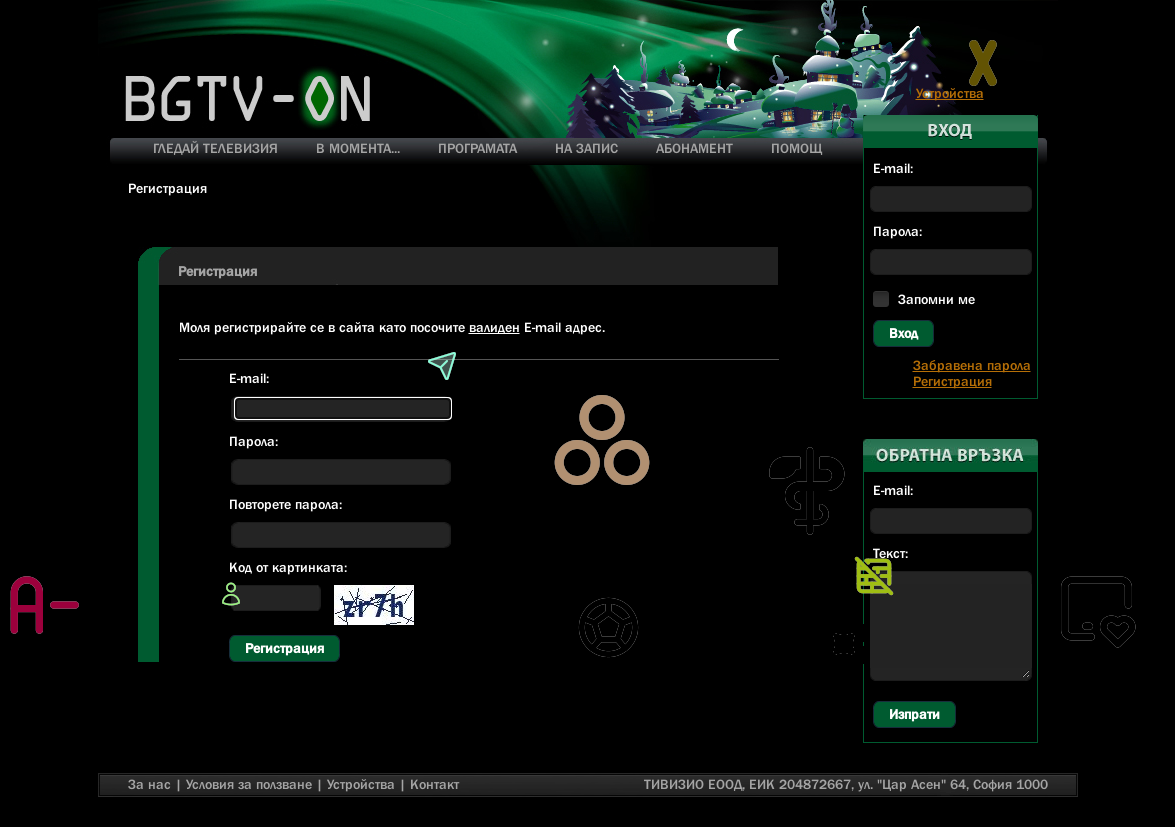  What do you see at coordinates (602, 440) in the screenshot?
I see `view connected groups or clusters` at bounding box center [602, 440].